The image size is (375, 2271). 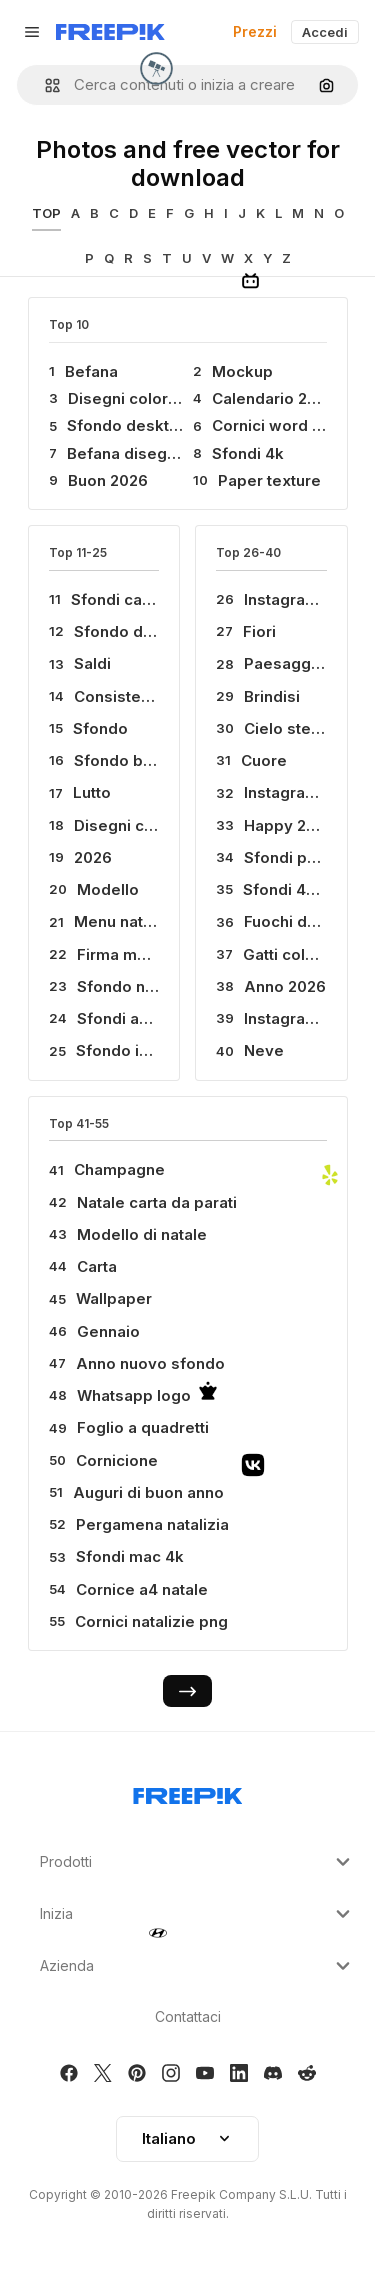 What do you see at coordinates (330, 1175) in the screenshot?
I see `open the yelp app` at bounding box center [330, 1175].